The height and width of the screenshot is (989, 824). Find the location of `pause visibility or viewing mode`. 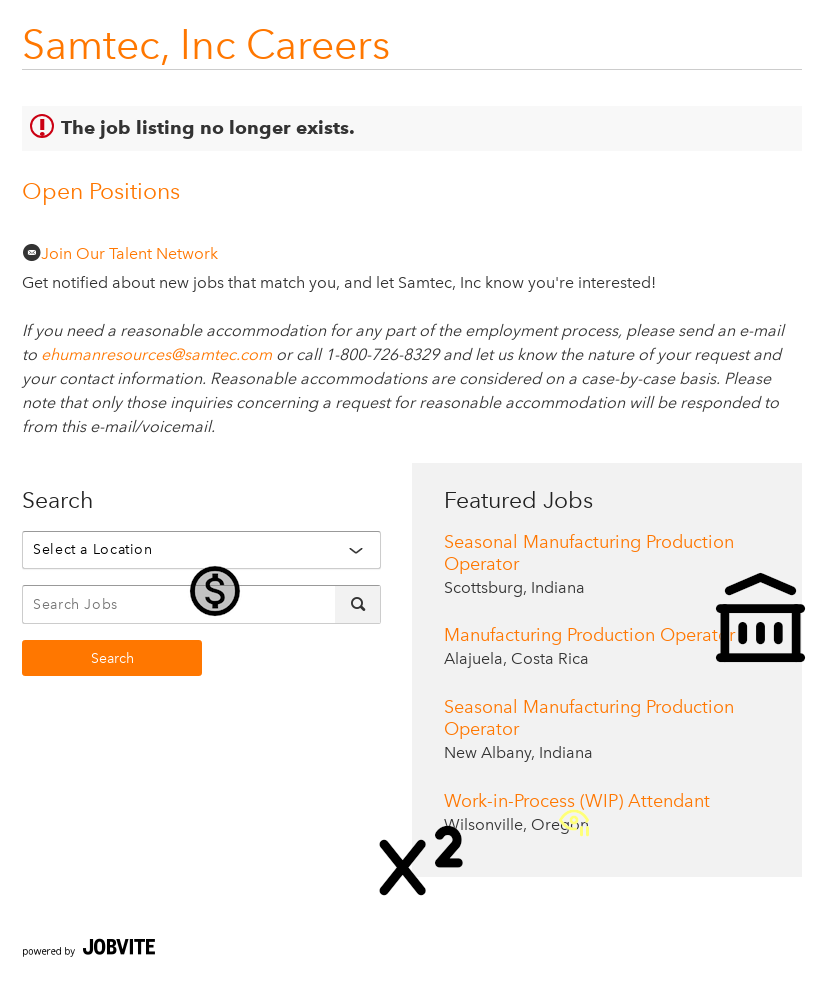

pause visibility or viewing mode is located at coordinates (574, 820).